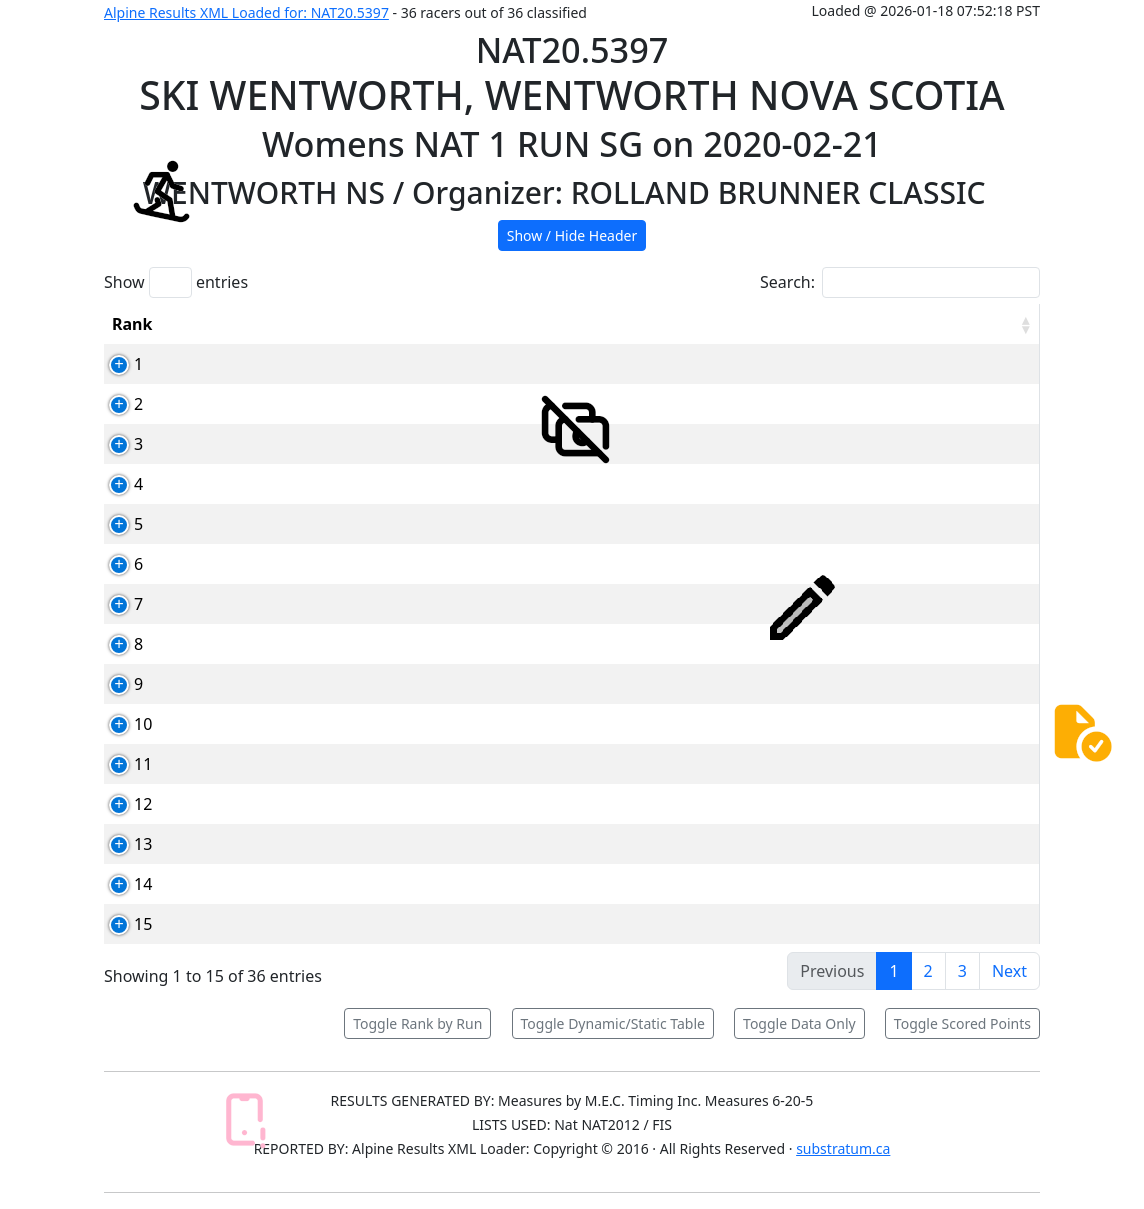 This screenshot has width=1144, height=1209. Describe the element at coordinates (575, 429) in the screenshot. I see `indicates payment is unavailable or disabled` at that location.